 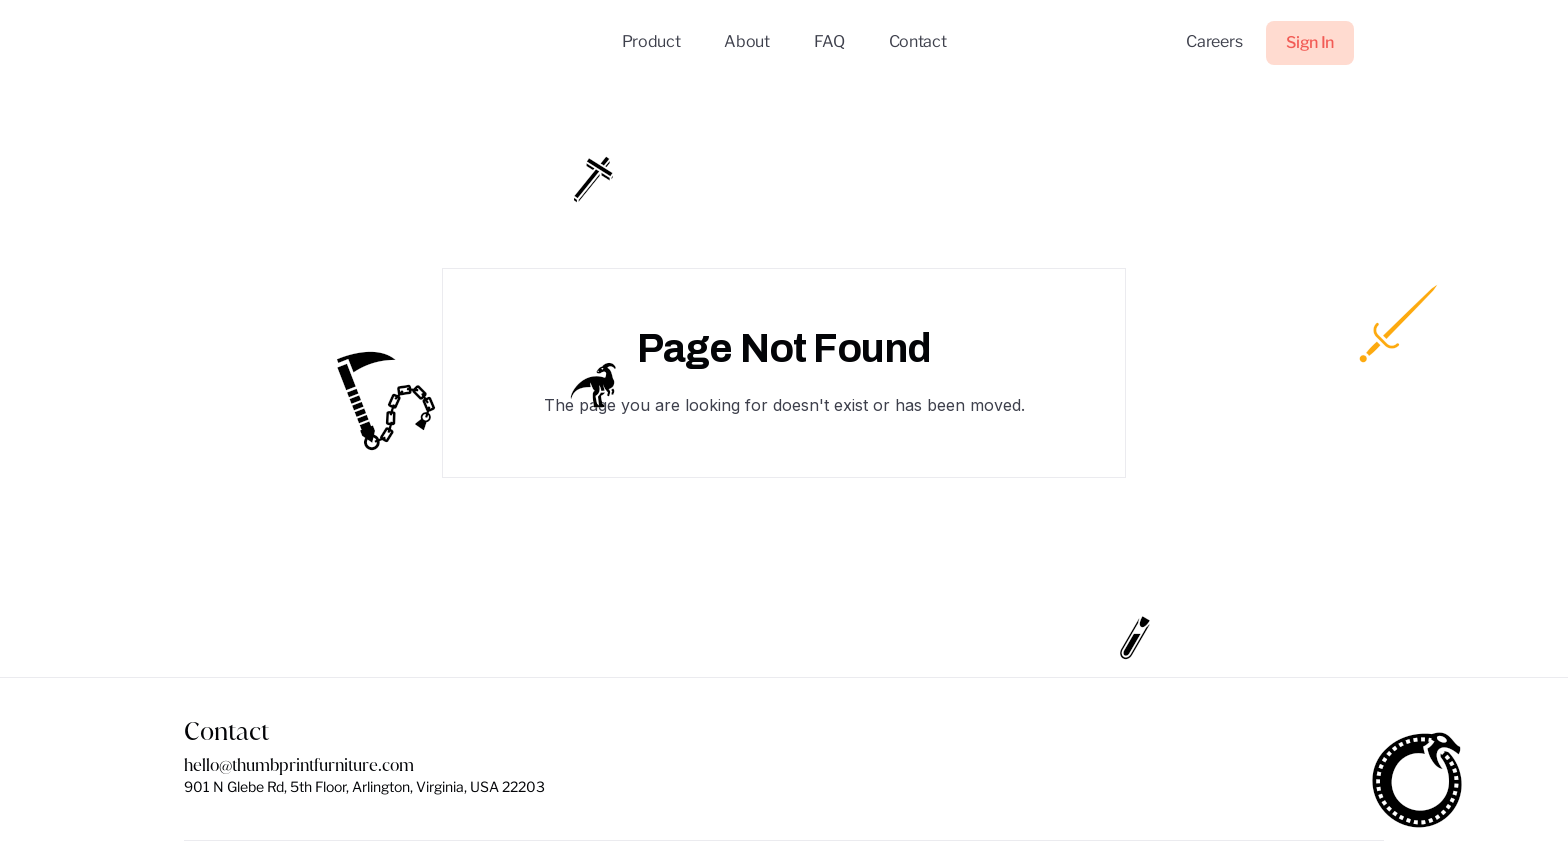 What do you see at coordinates (1134, 638) in the screenshot?
I see `collect or store a potion item` at bounding box center [1134, 638].